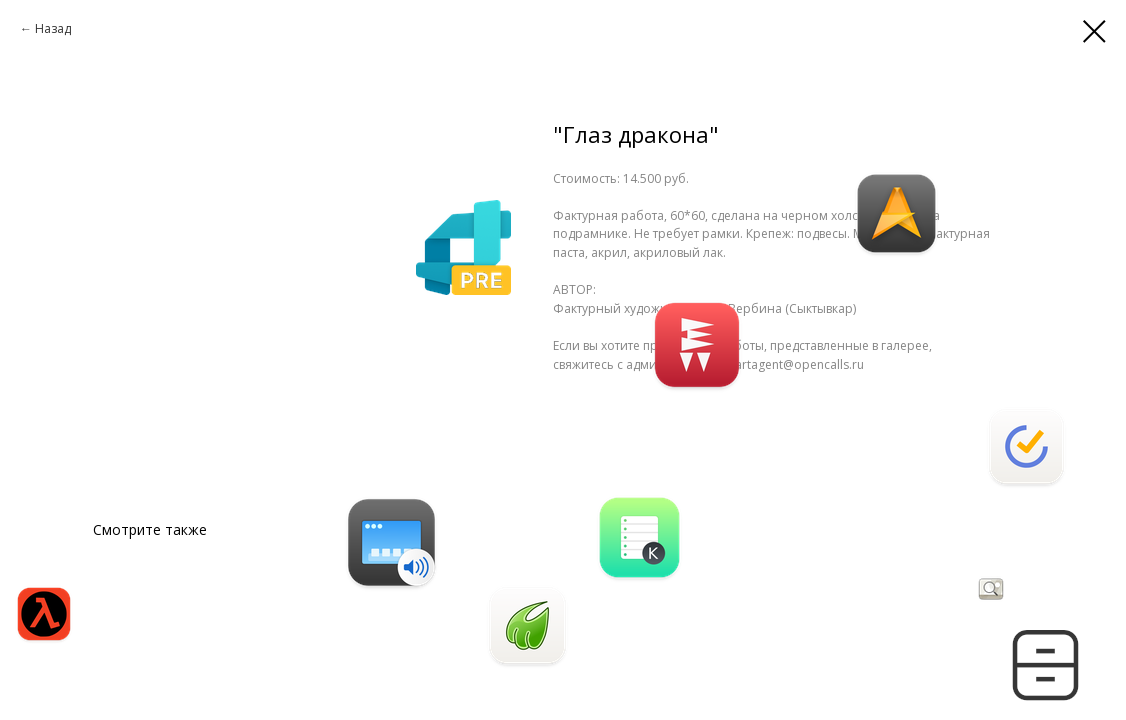  I want to click on open visual blend preview application, so click(463, 247).